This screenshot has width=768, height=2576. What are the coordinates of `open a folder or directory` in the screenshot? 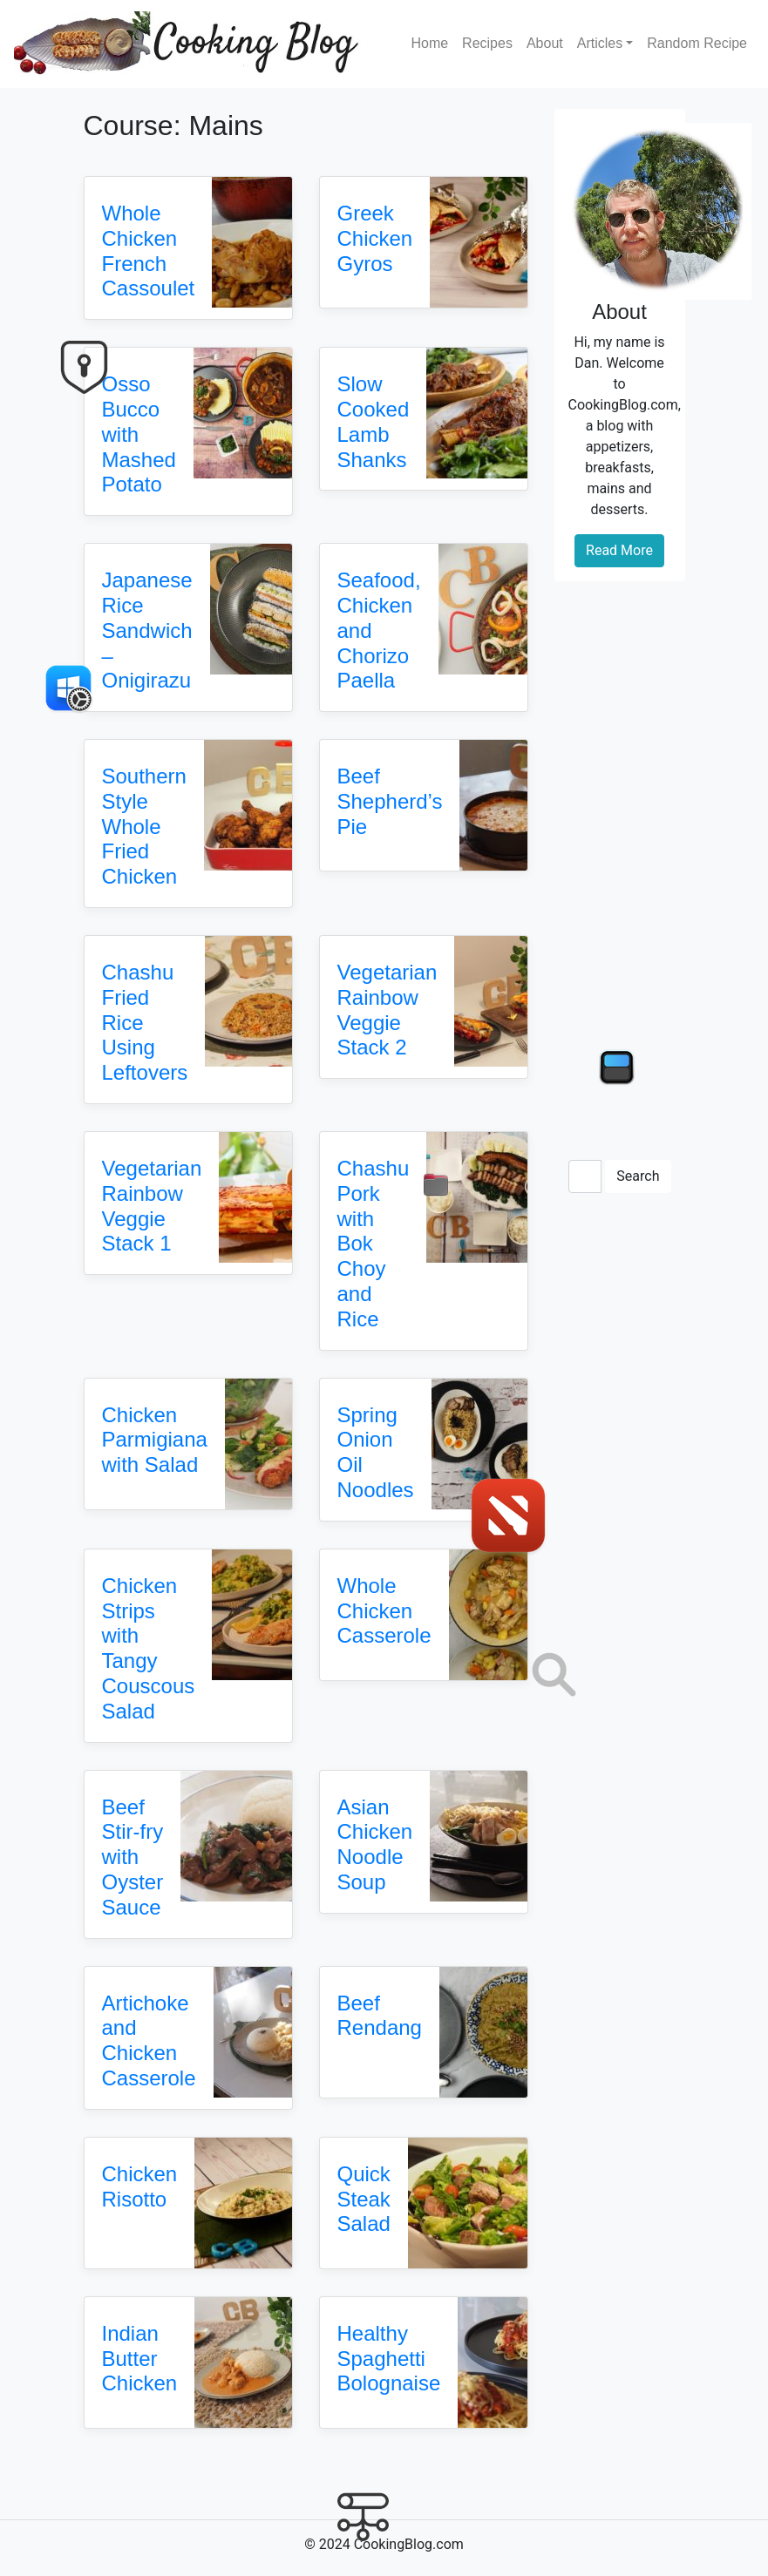 It's located at (436, 1184).